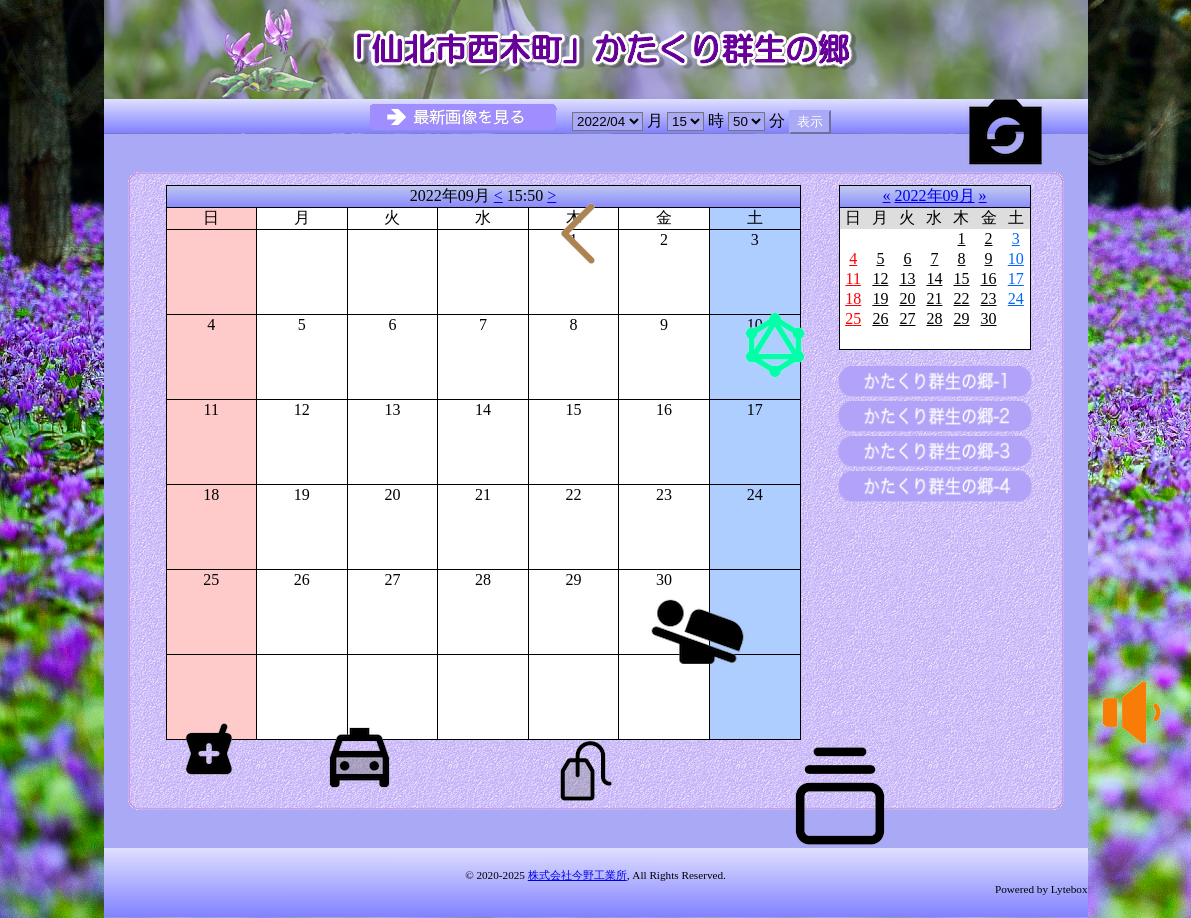 Image resolution: width=1191 pixels, height=918 pixels. What do you see at coordinates (697, 633) in the screenshot?
I see `indicates a lie-flat or angled seat option on a flight` at bounding box center [697, 633].